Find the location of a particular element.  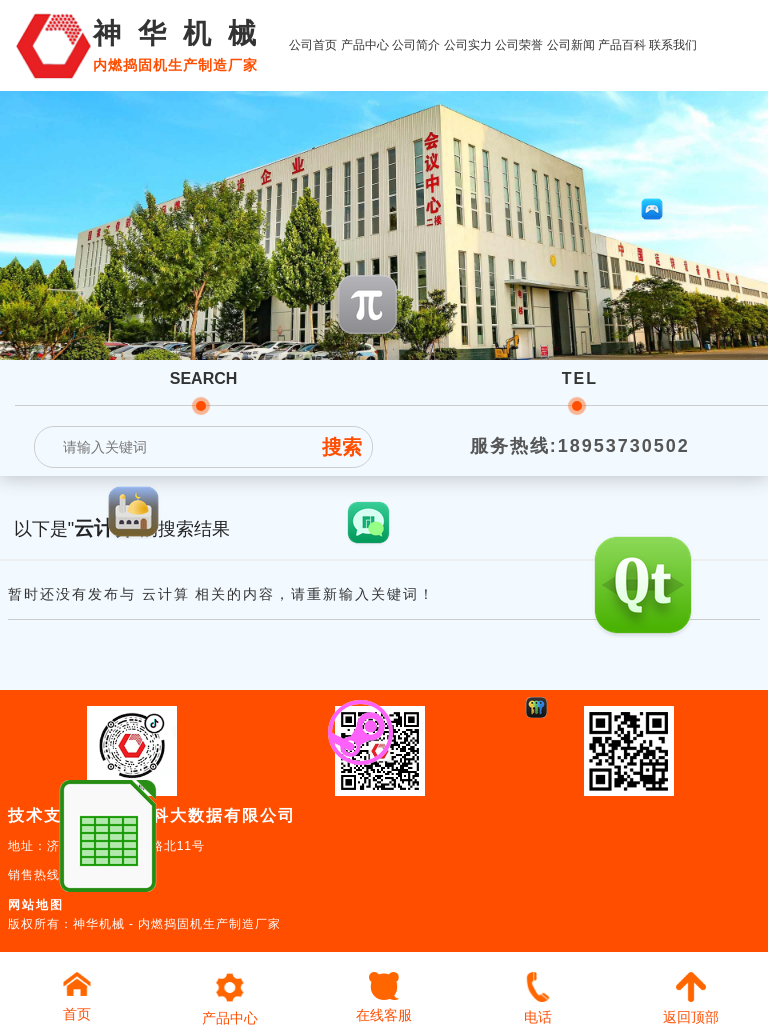

launch Qt D-Bus Viewer application is located at coordinates (643, 585).